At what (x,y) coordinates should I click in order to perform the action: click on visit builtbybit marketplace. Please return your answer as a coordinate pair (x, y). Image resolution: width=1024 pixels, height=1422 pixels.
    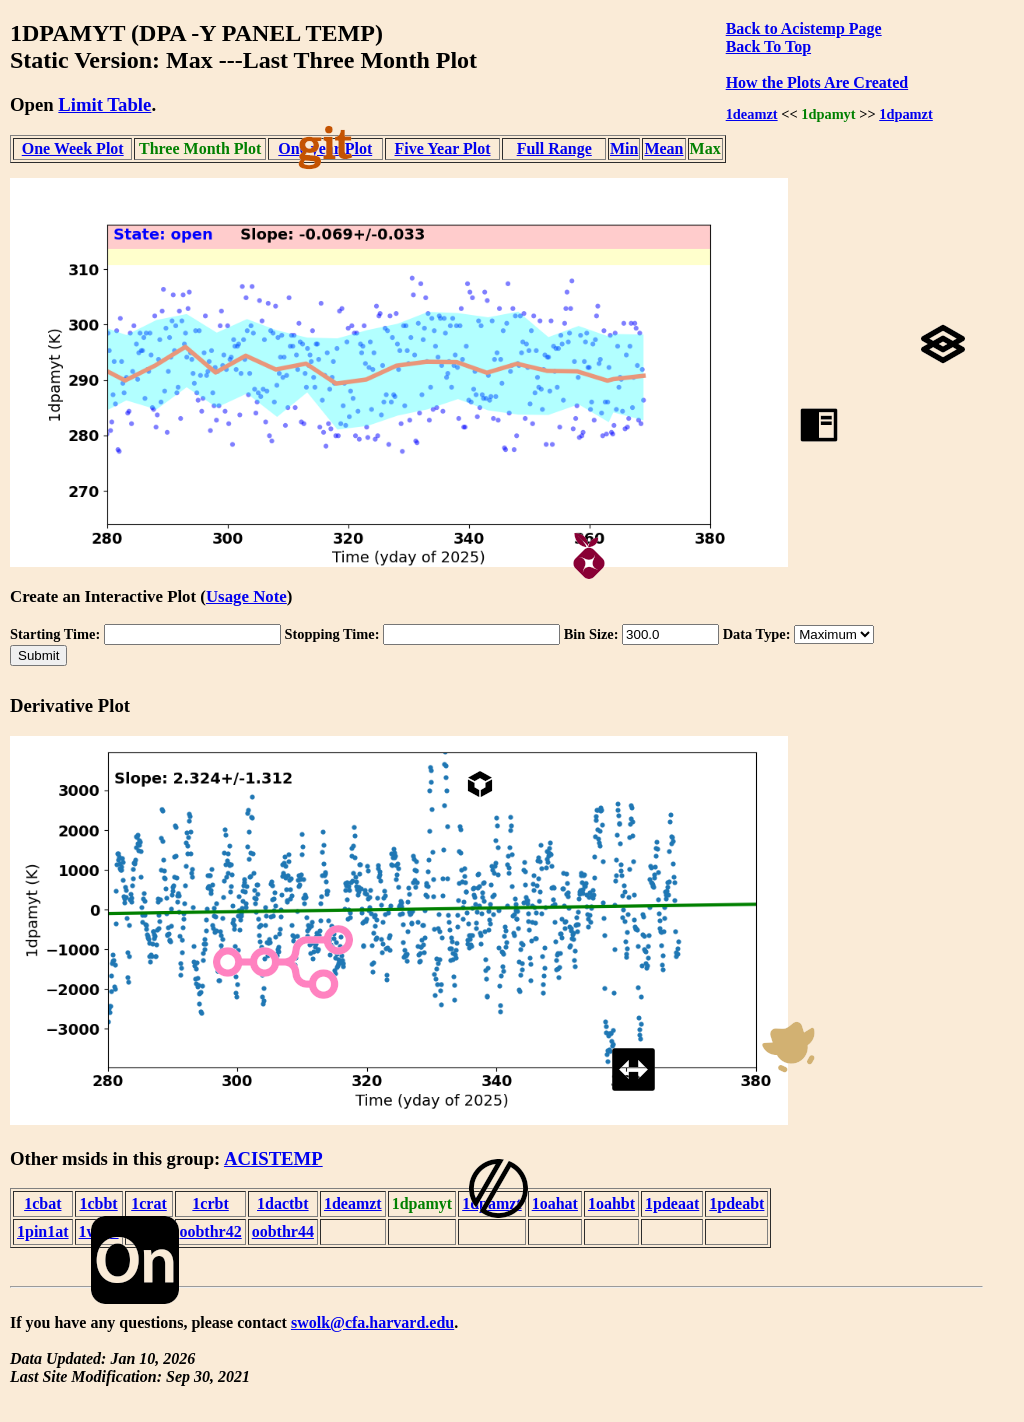
    Looking at the image, I should click on (480, 784).